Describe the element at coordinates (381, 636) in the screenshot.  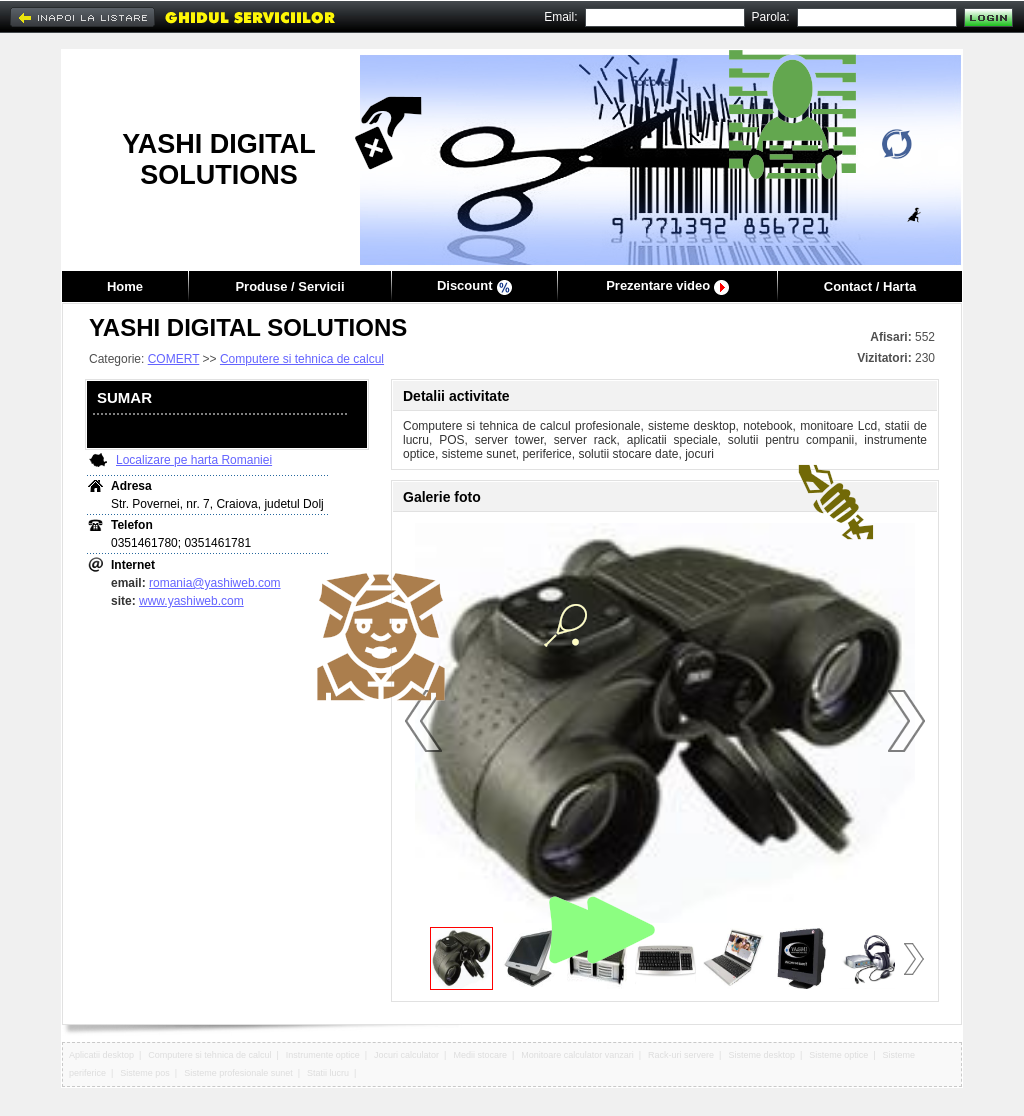
I see `select nun character or avatar` at that location.